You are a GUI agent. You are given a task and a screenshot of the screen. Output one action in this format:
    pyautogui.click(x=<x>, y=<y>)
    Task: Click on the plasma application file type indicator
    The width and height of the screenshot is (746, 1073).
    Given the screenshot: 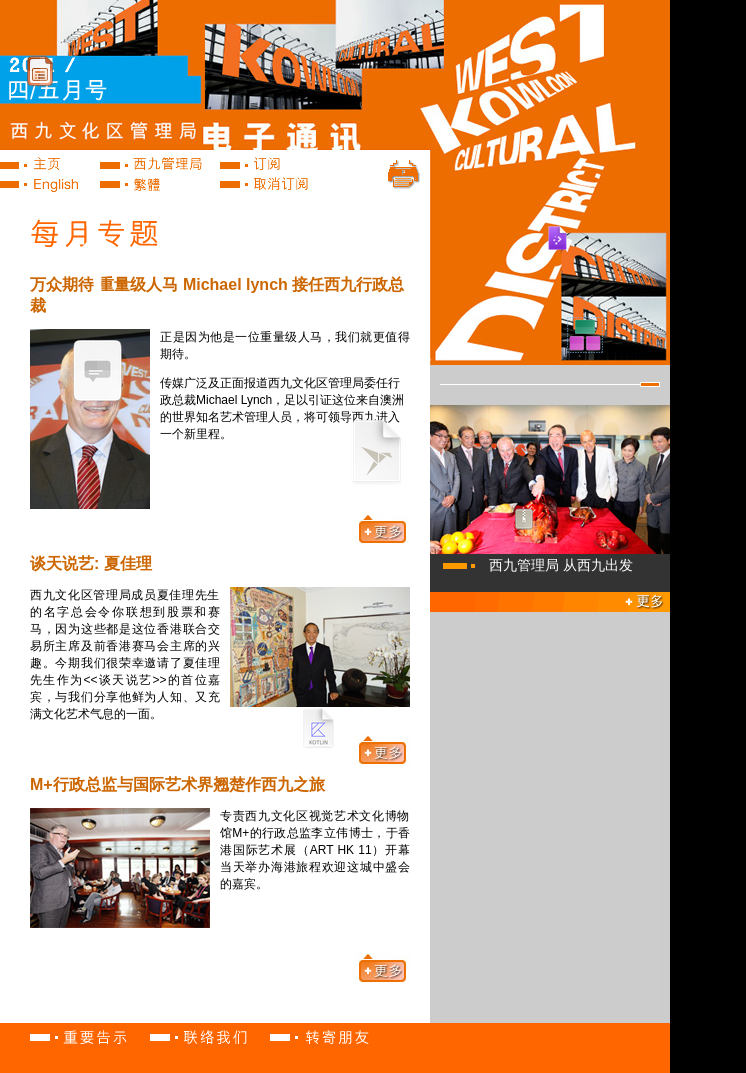 What is the action you would take?
    pyautogui.click(x=557, y=238)
    